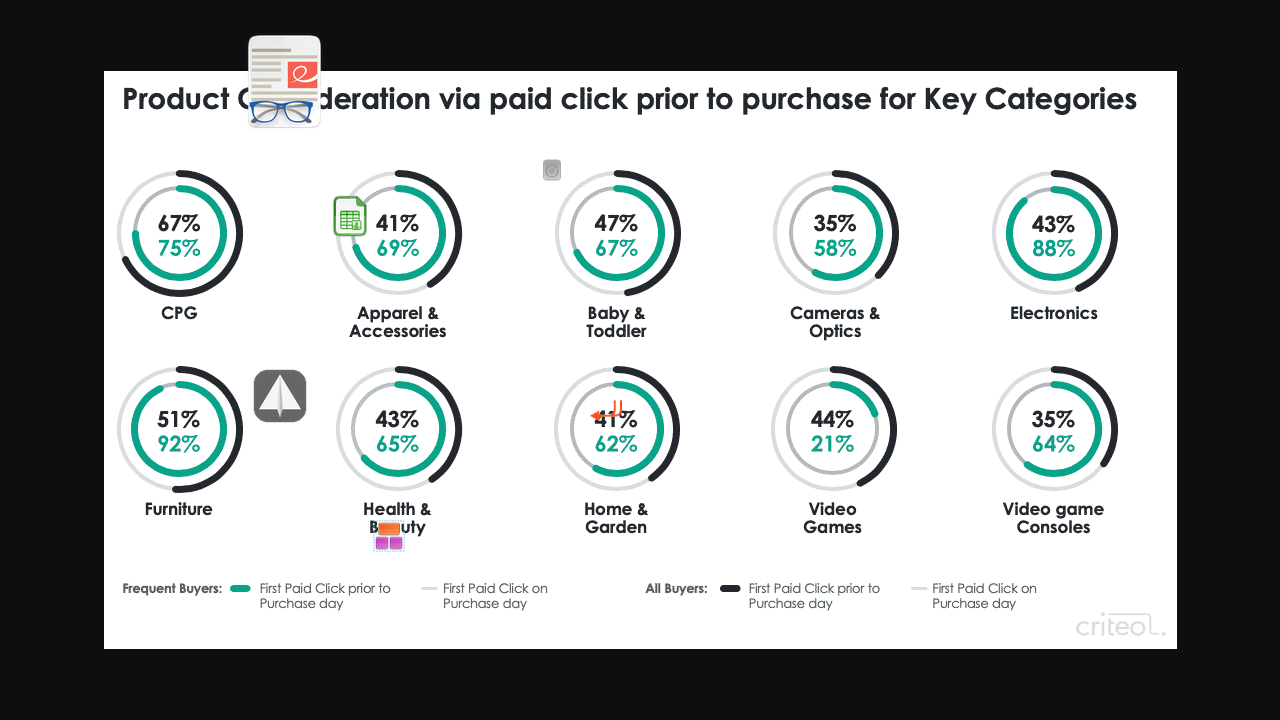  What do you see at coordinates (284, 81) in the screenshot?
I see `open atril document viewer` at bounding box center [284, 81].